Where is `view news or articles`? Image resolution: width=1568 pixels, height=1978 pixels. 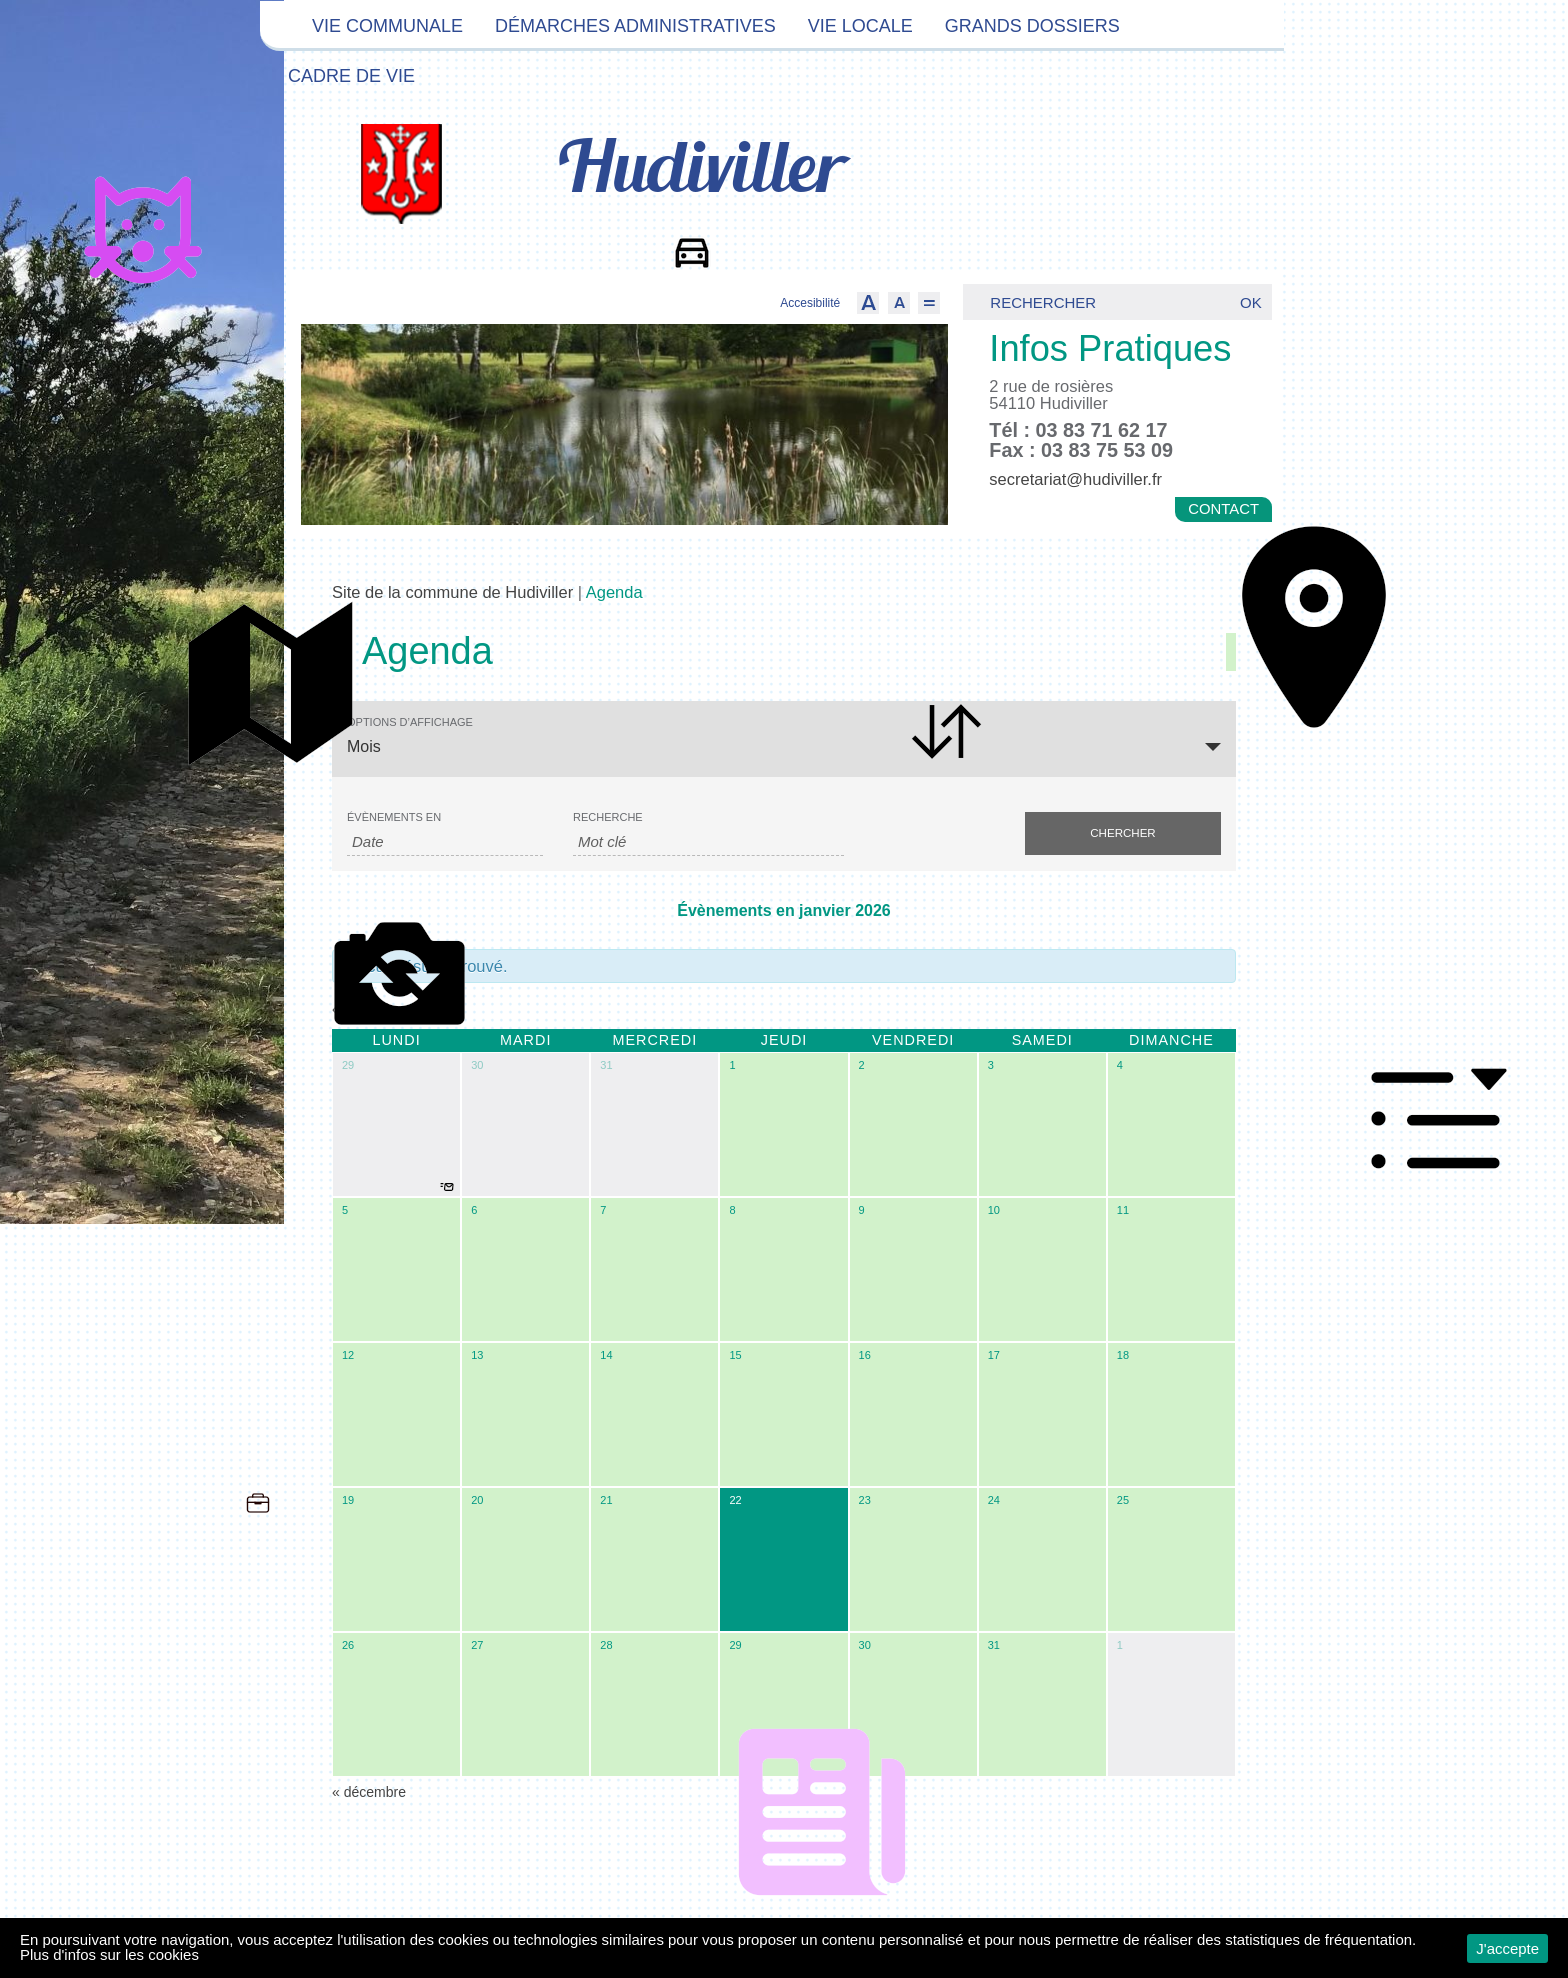 view news or articles is located at coordinates (822, 1812).